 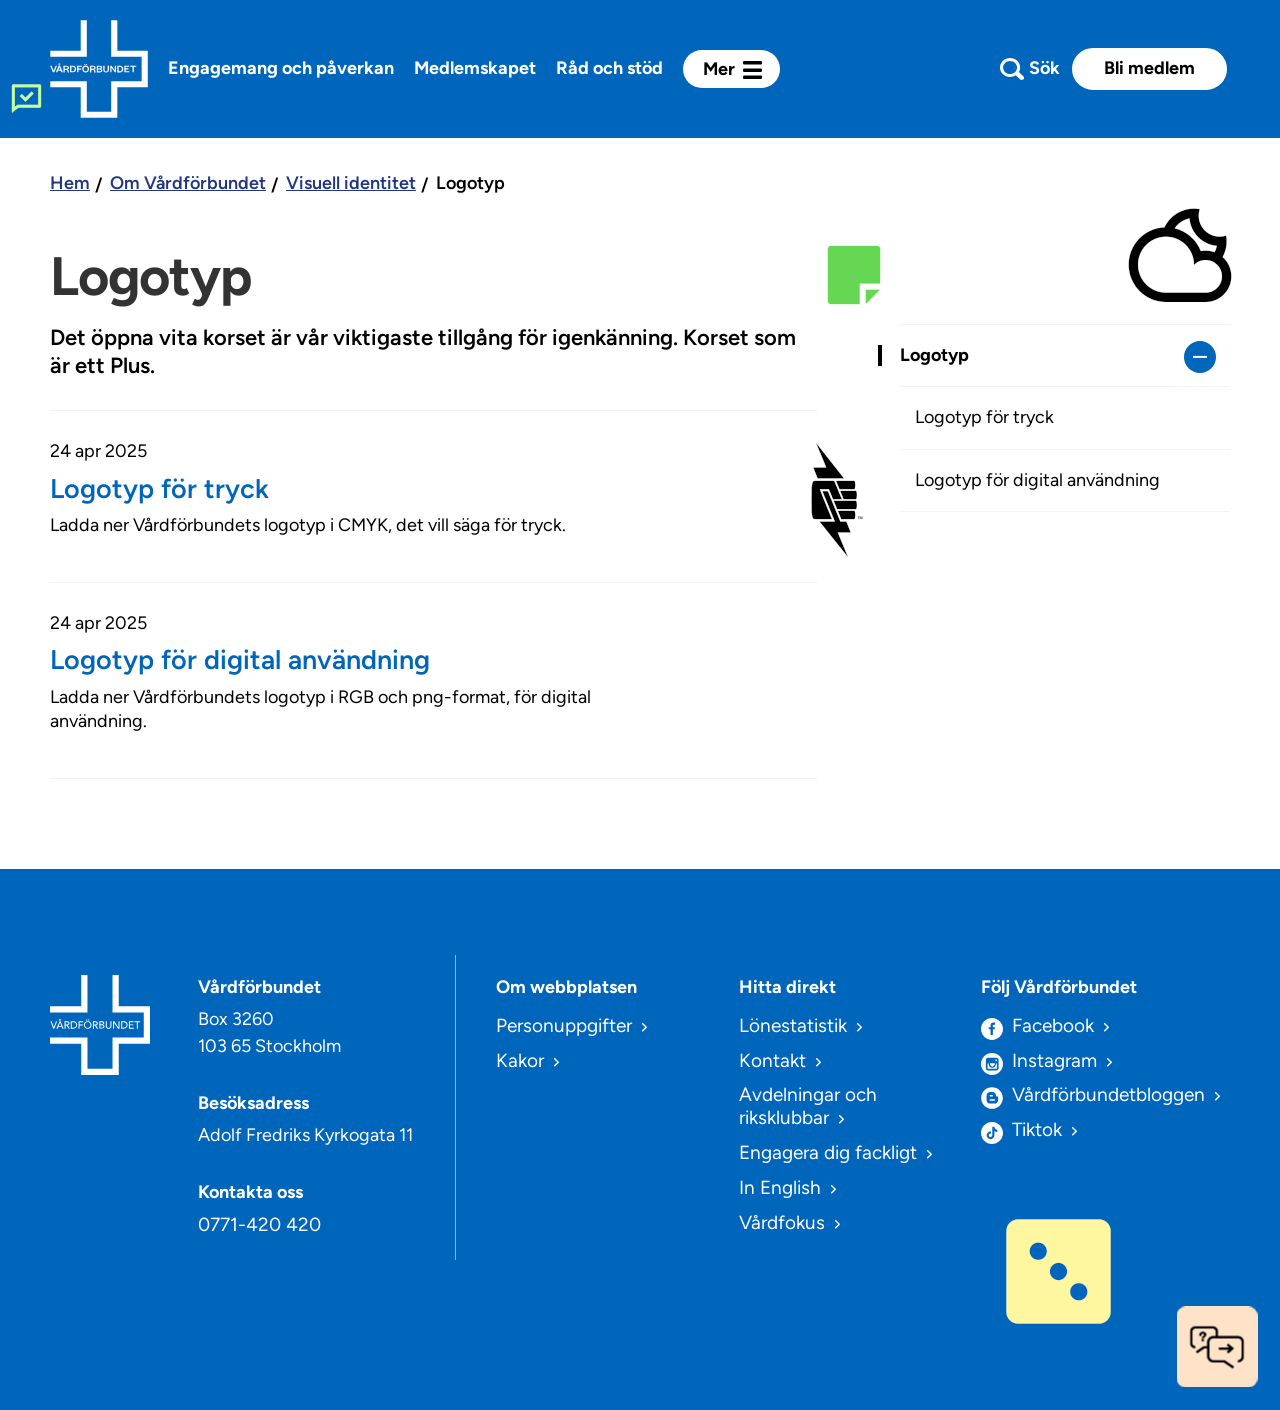 What do you see at coordinates (1058, 1271) in the screenshot?
I see `roll dice or generate random result` at bounding box center [1058, 1271].